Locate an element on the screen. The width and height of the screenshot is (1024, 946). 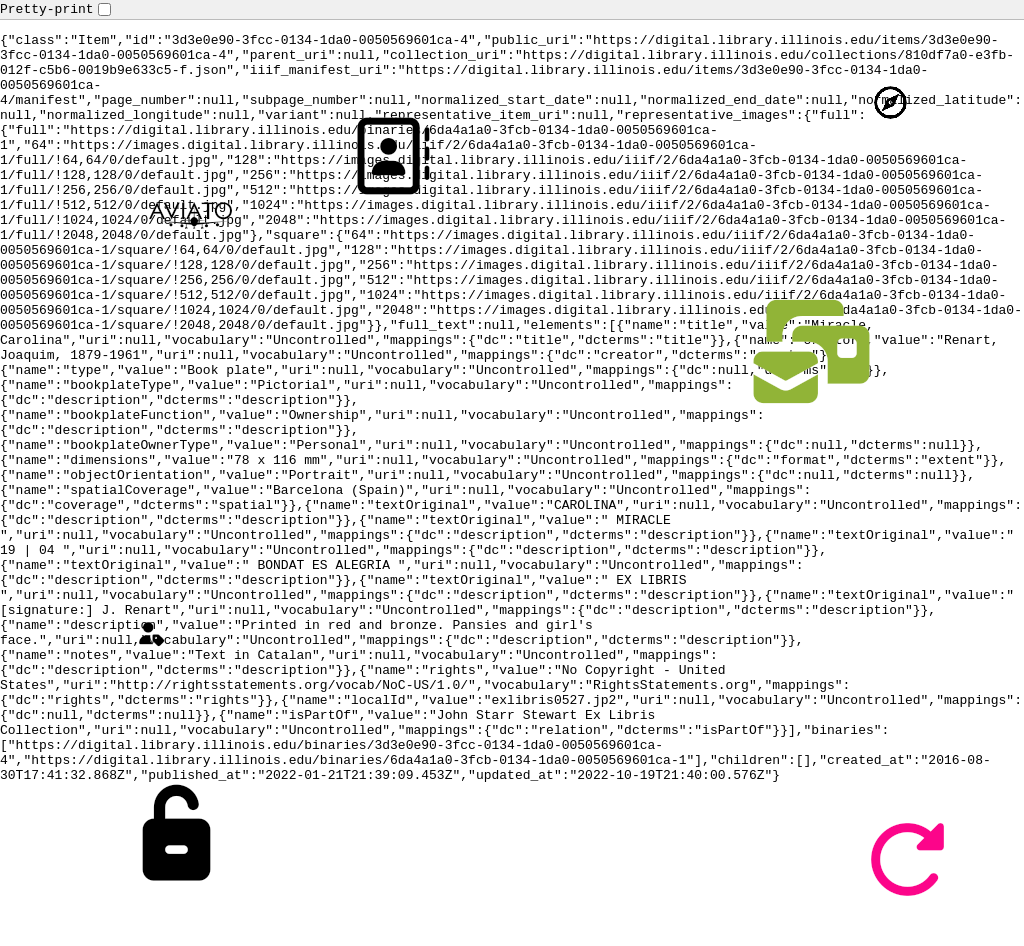
redo the last undone action is located at coordinates (907, 859).